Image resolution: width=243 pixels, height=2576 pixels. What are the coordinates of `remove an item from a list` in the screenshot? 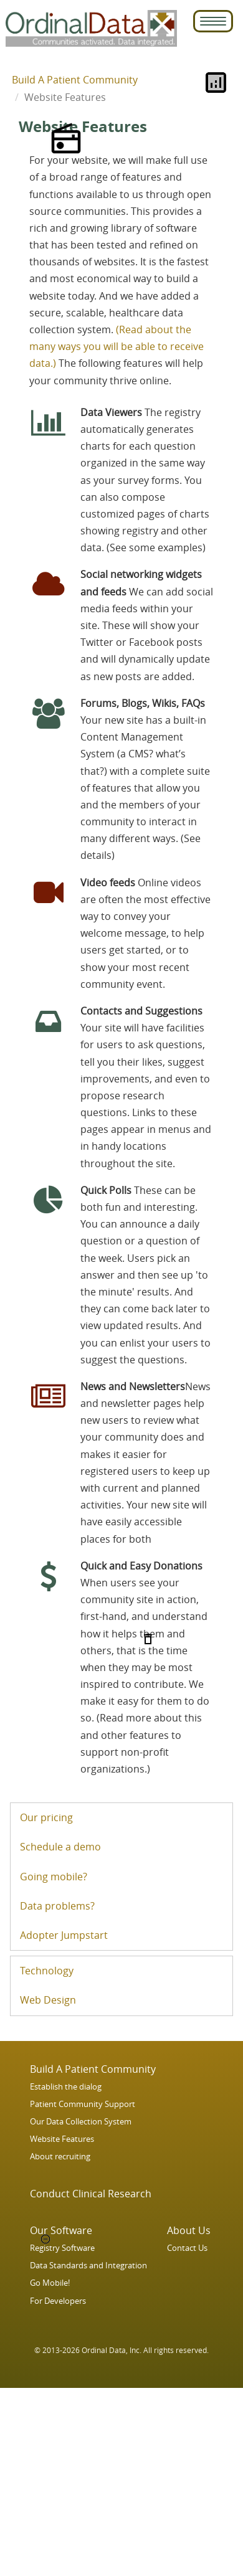 It's located at (45, 2239).